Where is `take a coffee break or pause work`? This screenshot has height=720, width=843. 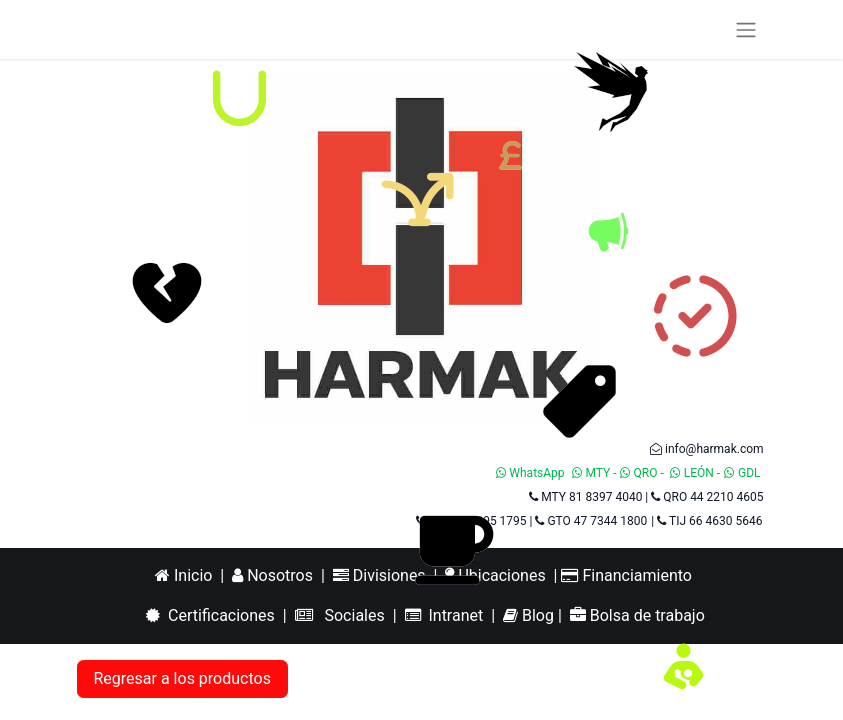 take a coffee break or pause work is located at coordinates (452, 548).